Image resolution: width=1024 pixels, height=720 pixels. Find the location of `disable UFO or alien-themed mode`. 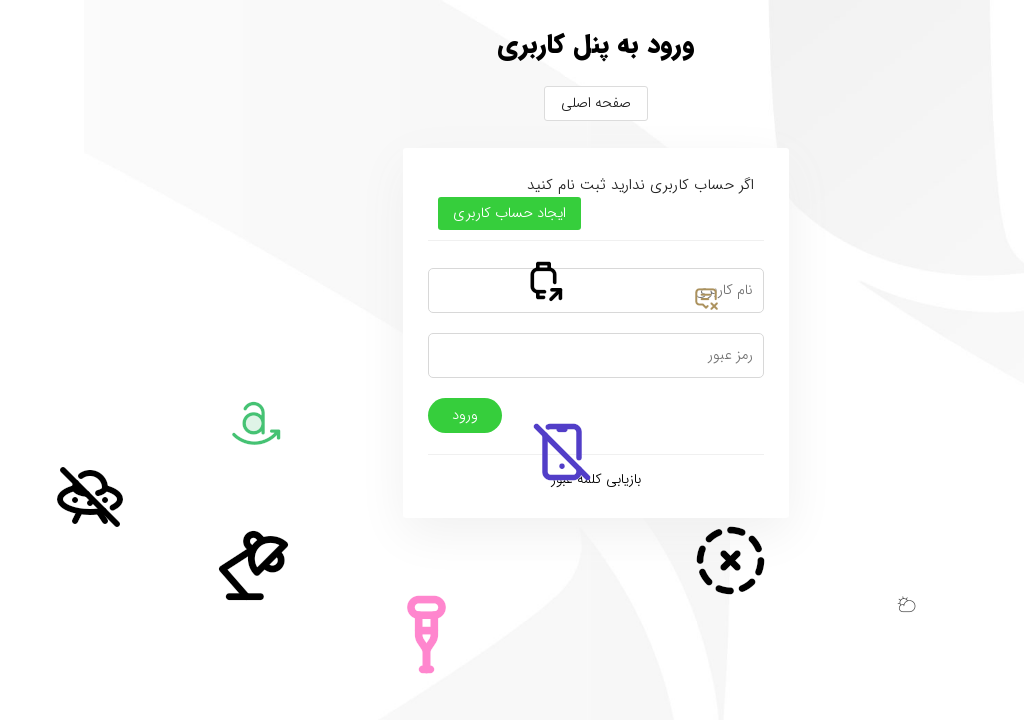

disable UFO or alien-themed mode is located at coordinates (90, 497).